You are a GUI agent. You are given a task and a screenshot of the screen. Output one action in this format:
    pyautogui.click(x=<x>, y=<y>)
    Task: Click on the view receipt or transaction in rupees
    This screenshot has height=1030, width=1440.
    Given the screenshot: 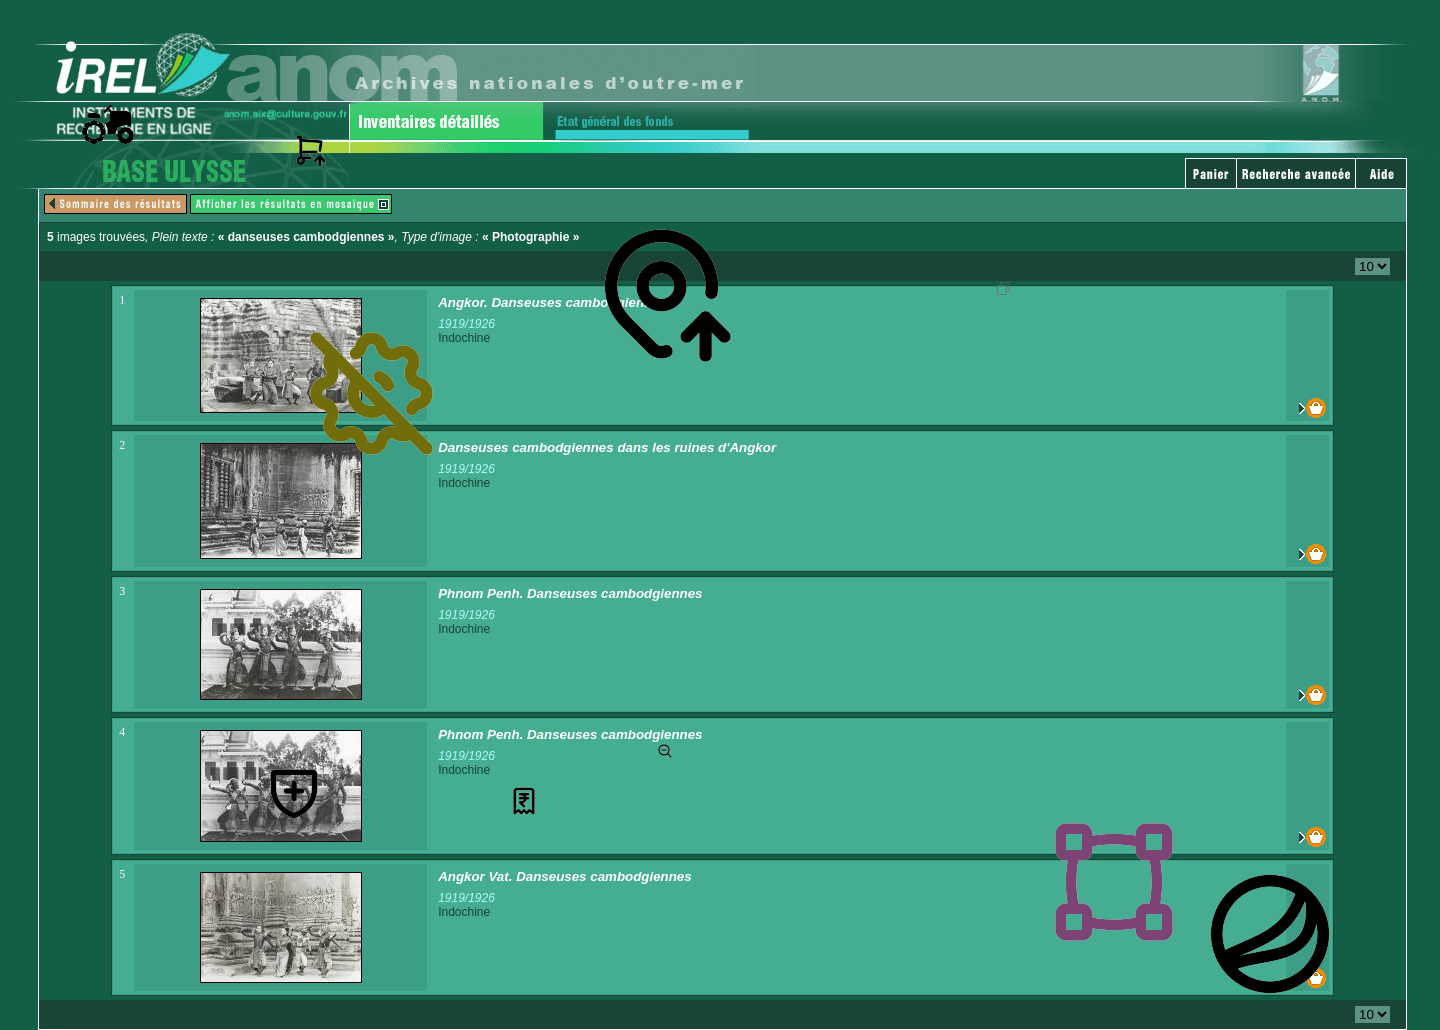 What is the action you would take?
    pyautogui.click(x=524, y=801)
    